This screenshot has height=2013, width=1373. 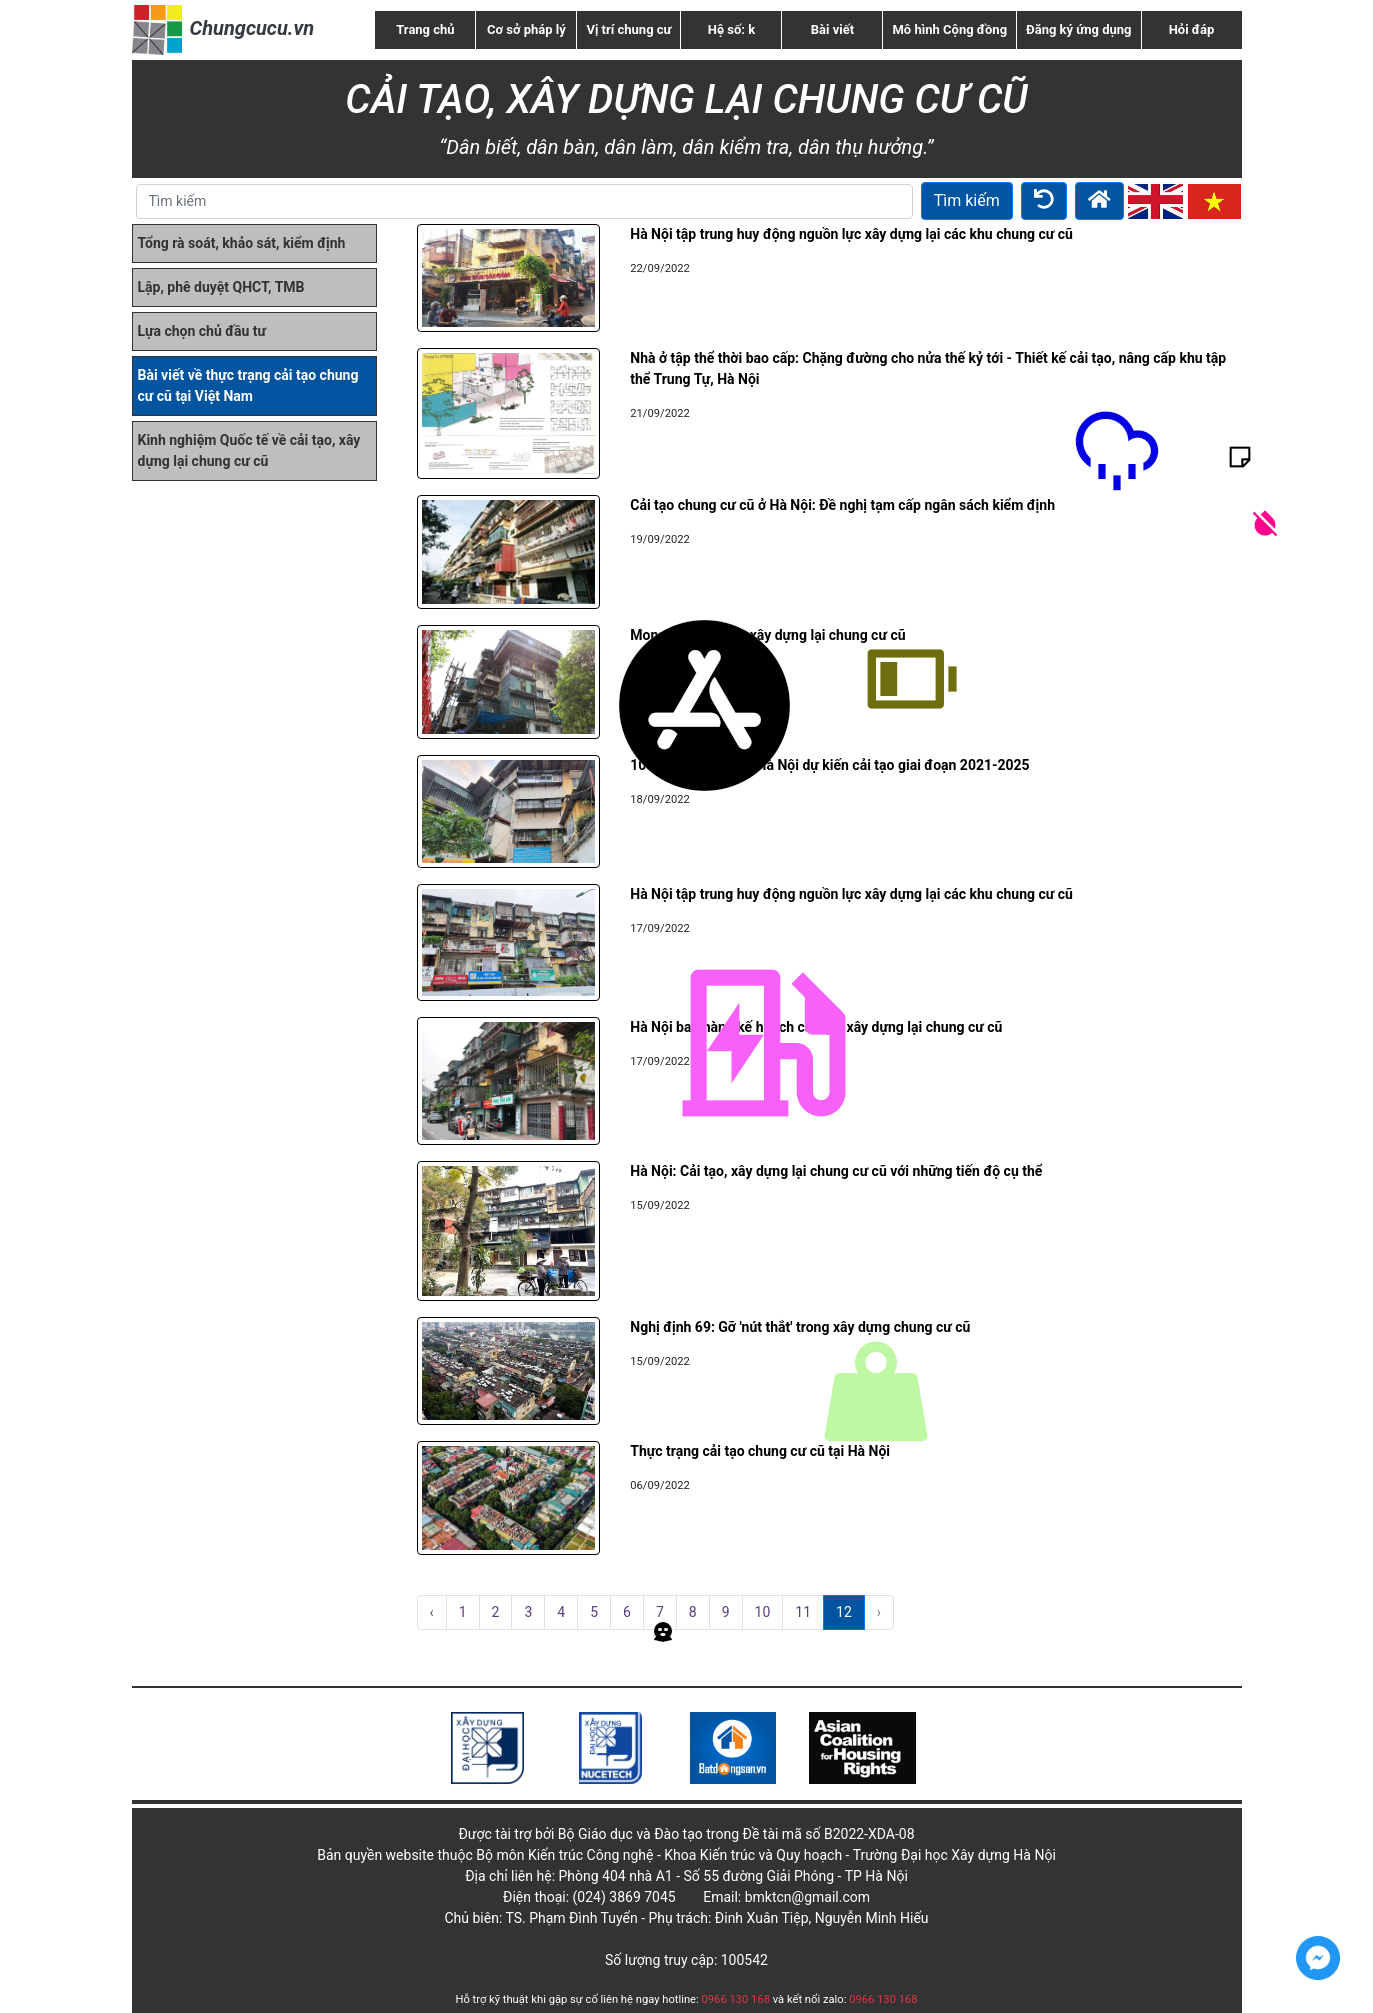 I want to click on find nearby electric vehicle charging stations, so click(x=764, y=1043).